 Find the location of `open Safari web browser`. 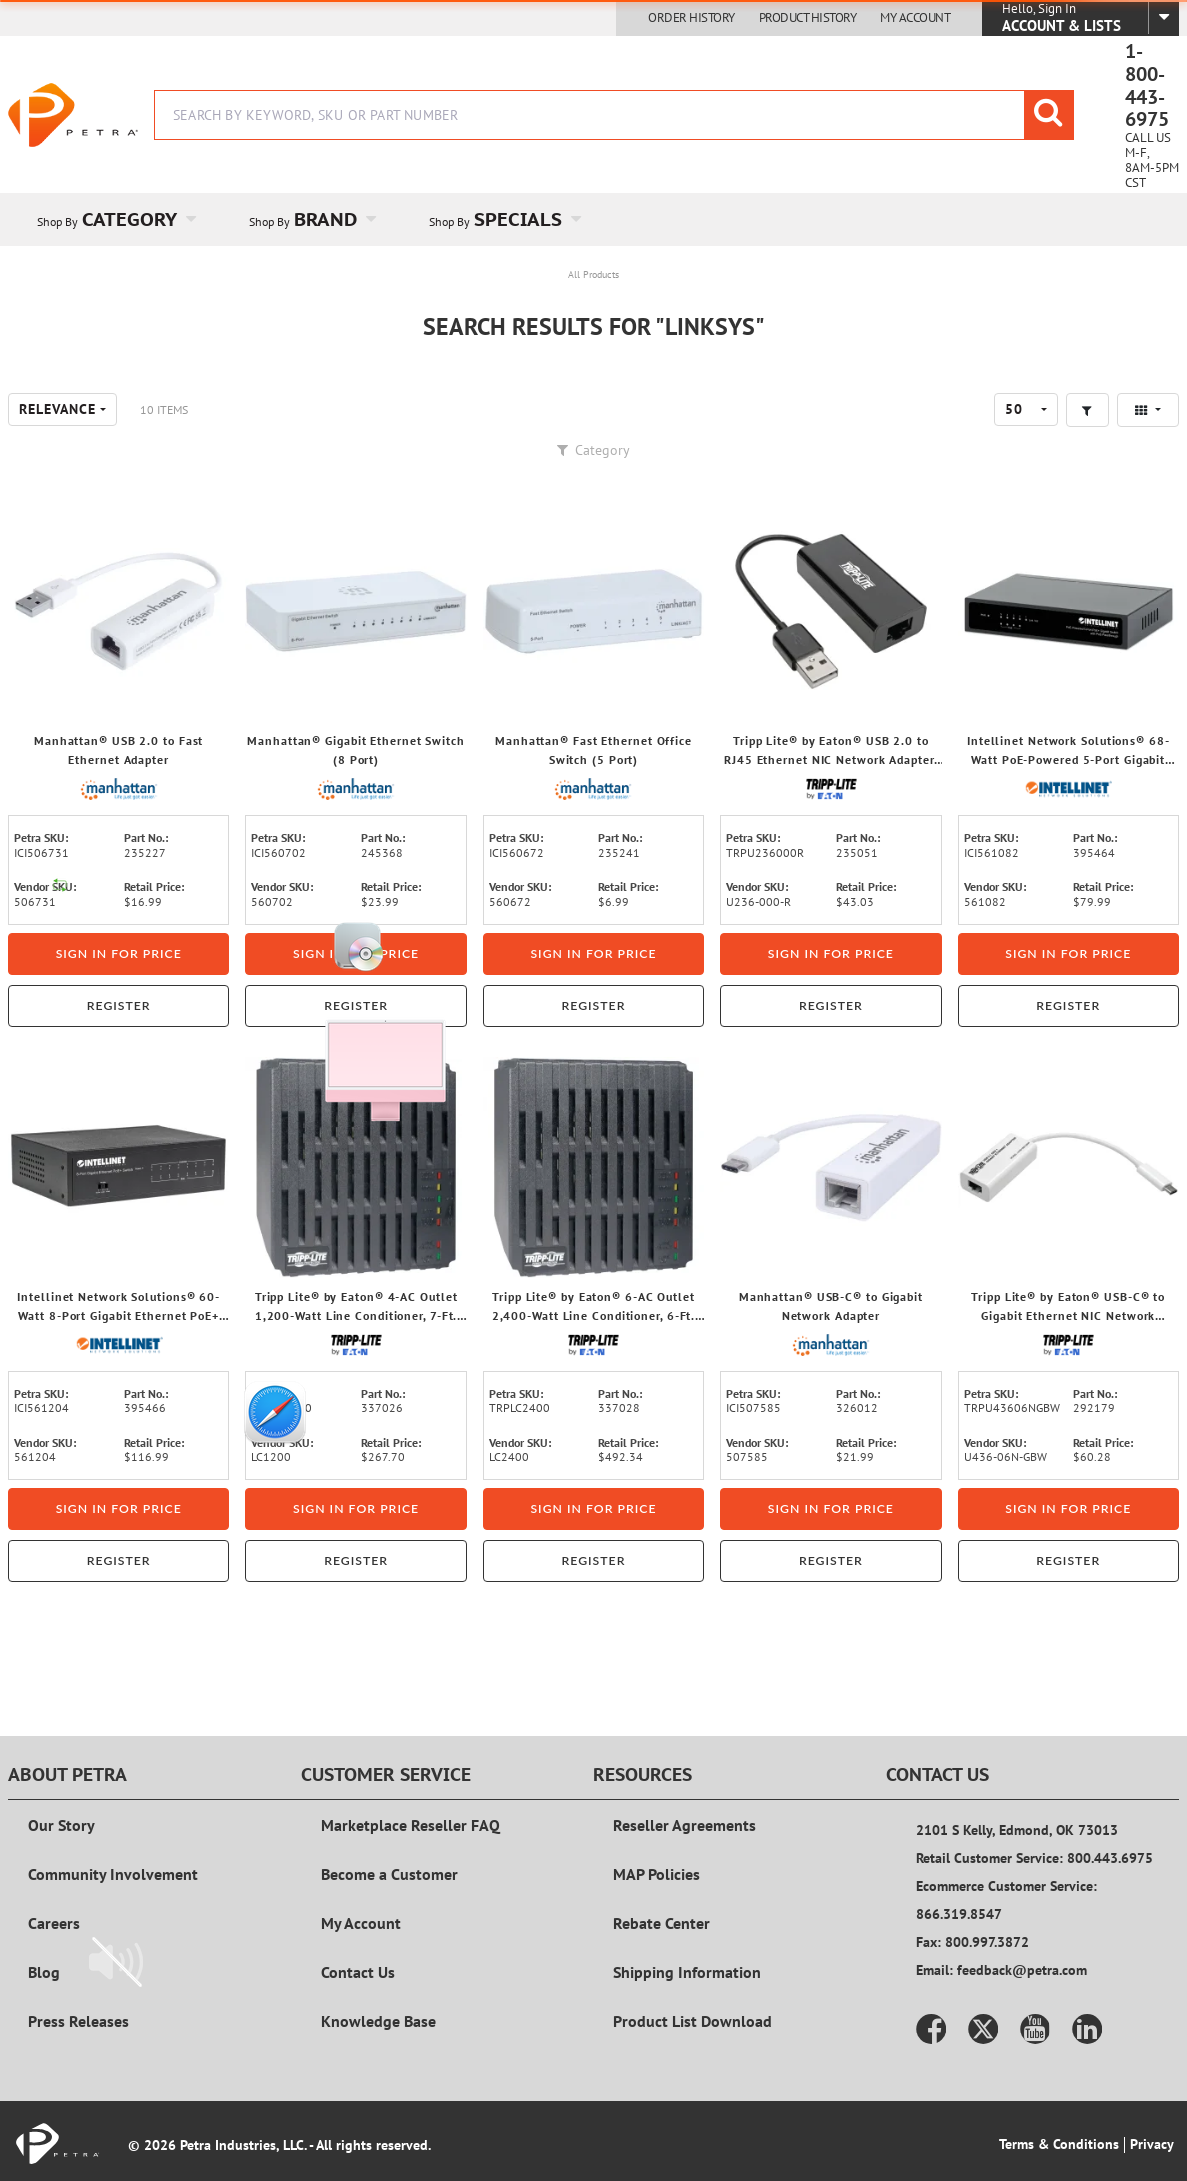

open Safari web browser is located at coordinates (275, 1412).